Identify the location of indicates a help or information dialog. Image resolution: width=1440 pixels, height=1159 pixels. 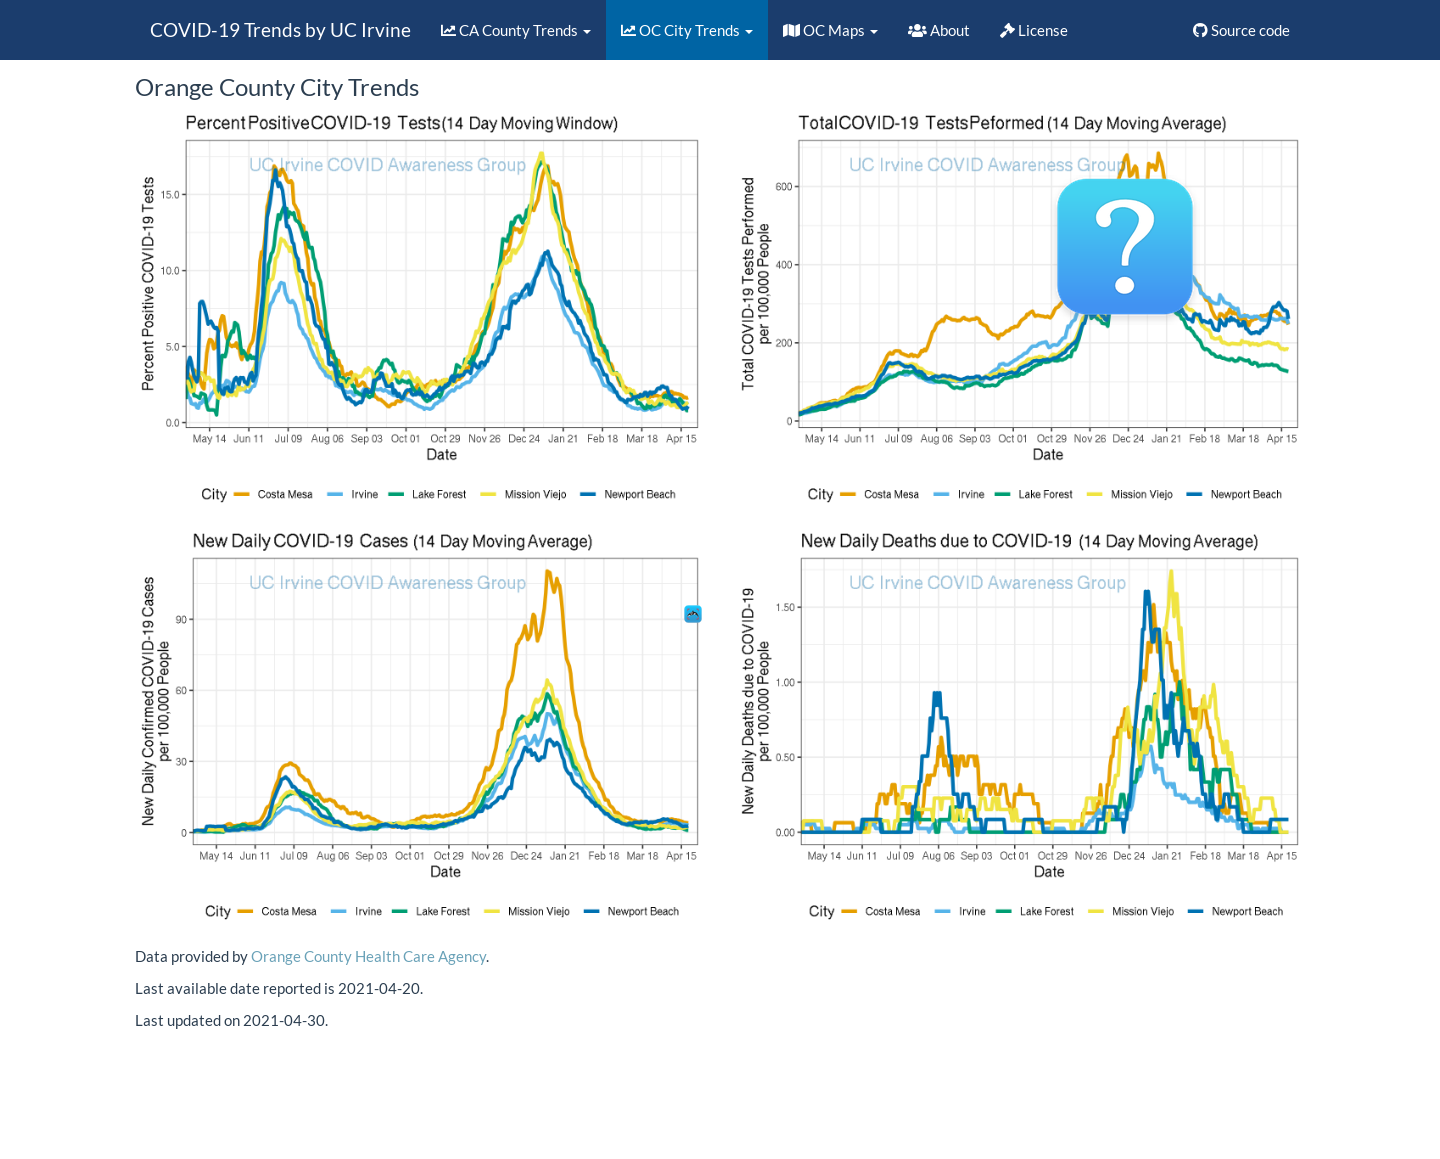
(1125, 250).